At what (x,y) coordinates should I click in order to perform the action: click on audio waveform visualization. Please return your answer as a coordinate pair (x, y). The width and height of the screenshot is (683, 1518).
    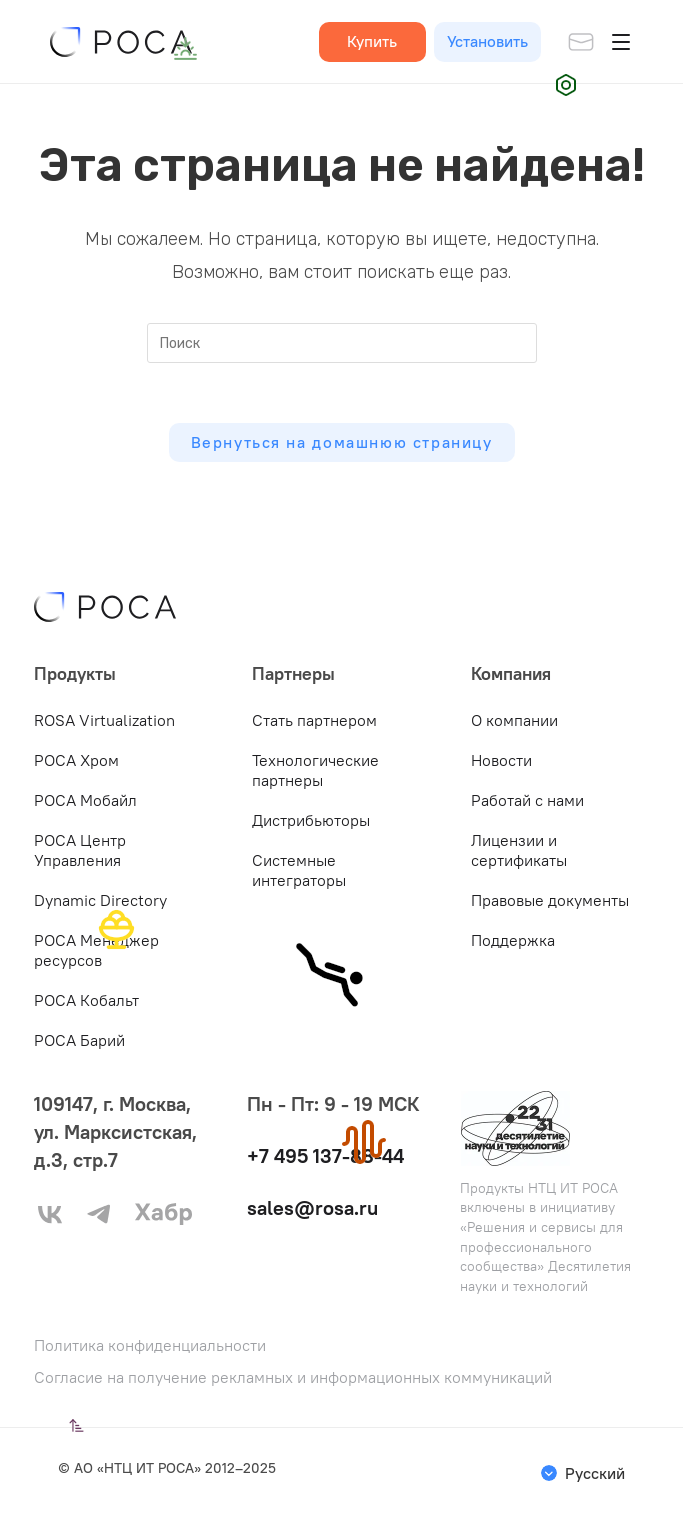
    Looking at the image, I should click on (364, 1142).